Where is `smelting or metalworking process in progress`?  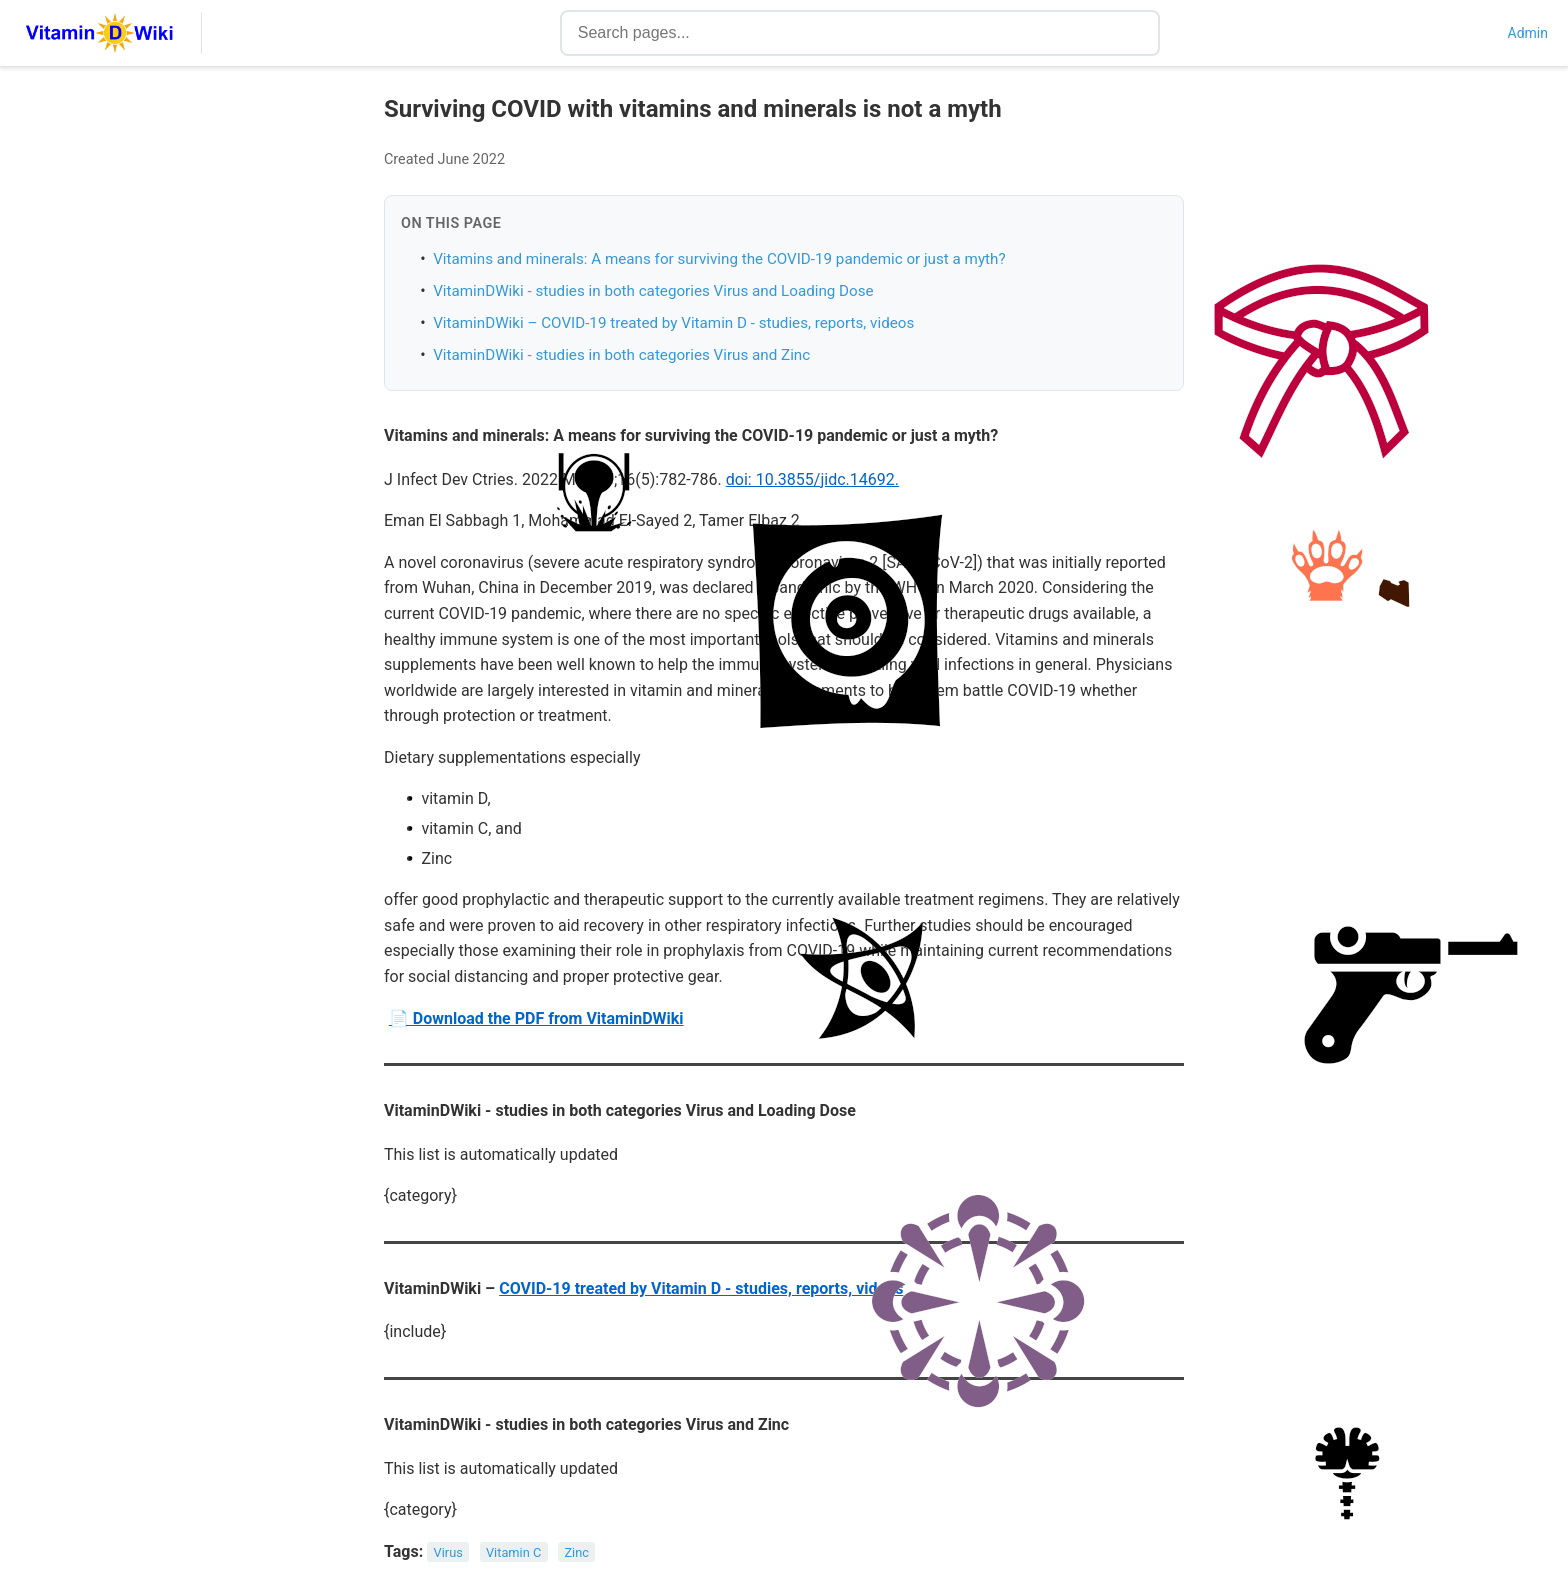 smelting or metalworking process in progress is located at coordinates (594, 492).